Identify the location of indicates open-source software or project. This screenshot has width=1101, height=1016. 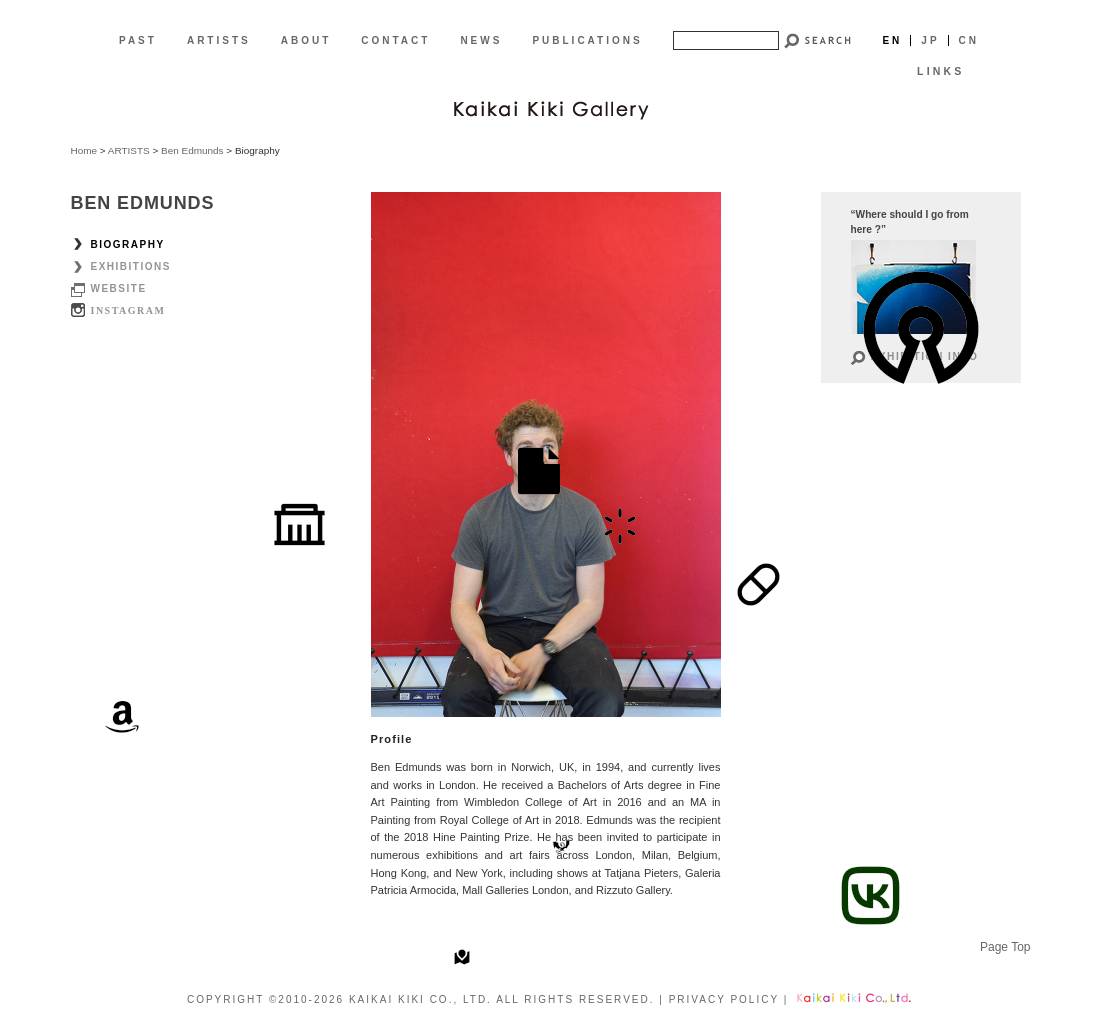
(921, 329).